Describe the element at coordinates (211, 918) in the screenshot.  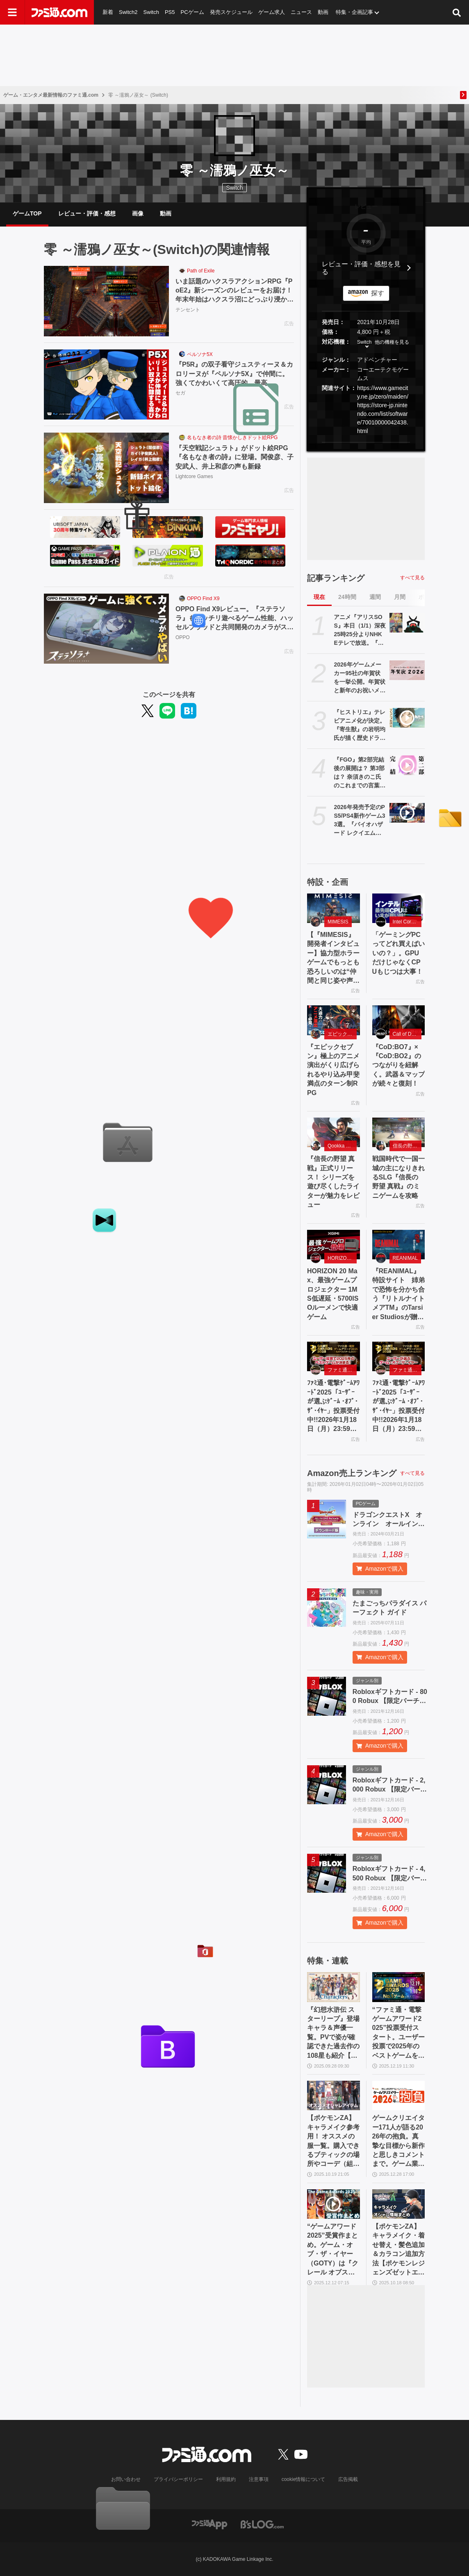
I see `mark item as favorite` at that location.